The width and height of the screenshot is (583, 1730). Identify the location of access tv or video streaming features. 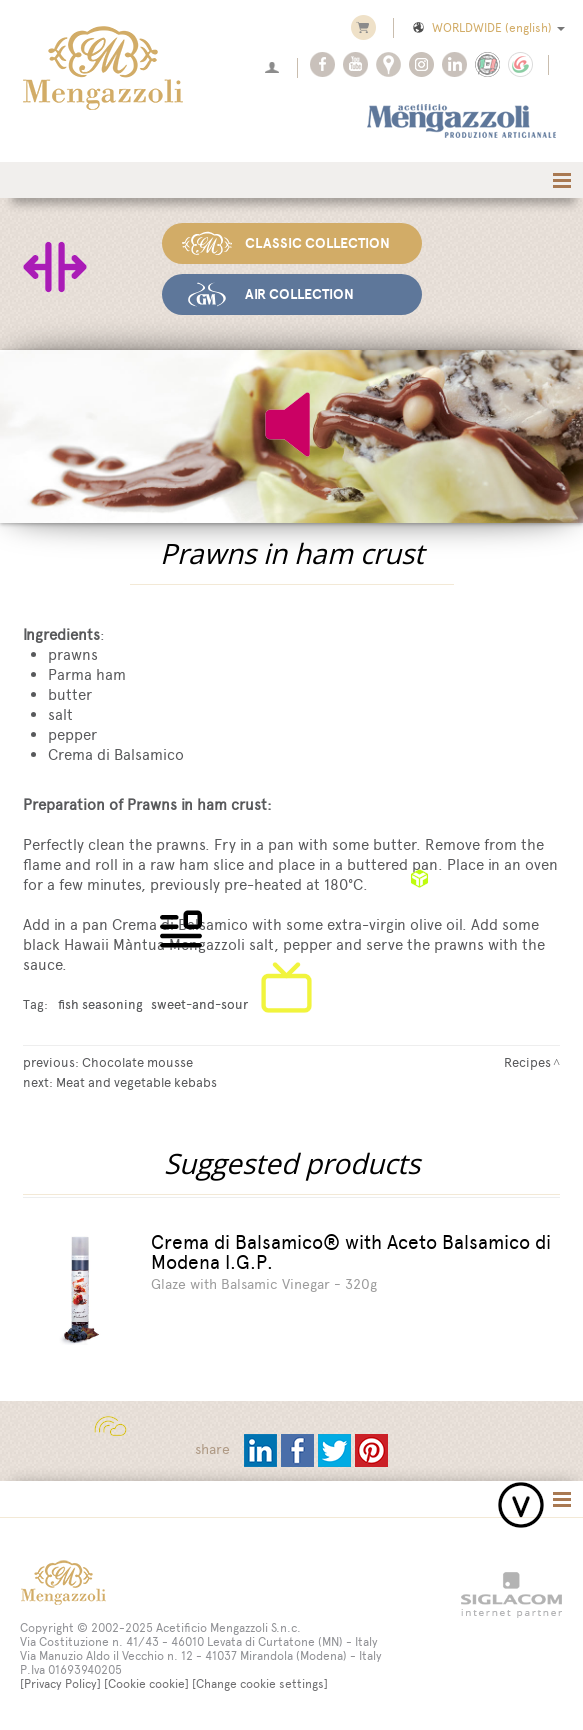
(286, 987).